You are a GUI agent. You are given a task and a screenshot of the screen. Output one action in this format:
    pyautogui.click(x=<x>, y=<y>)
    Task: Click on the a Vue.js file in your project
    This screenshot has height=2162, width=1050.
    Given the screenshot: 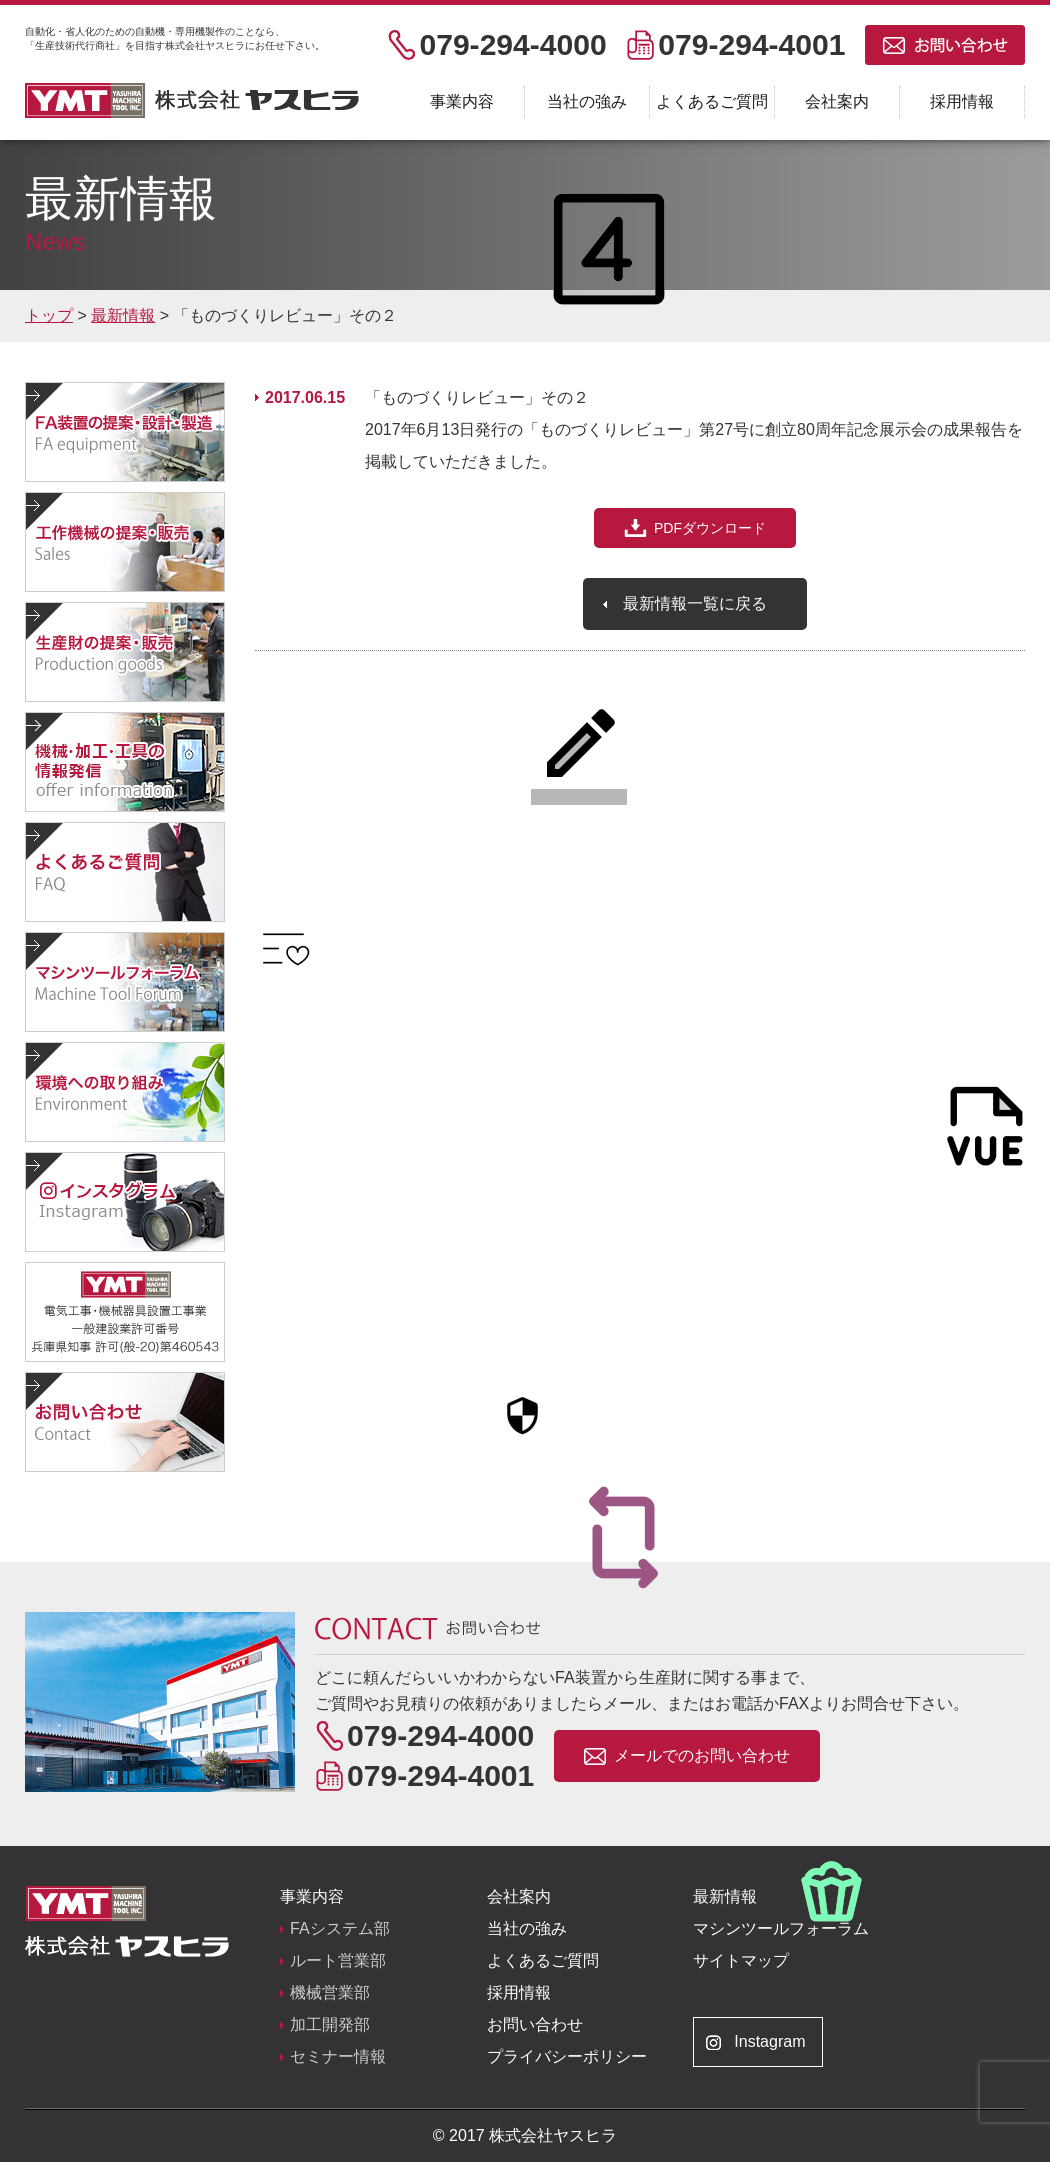 What is the action you would take?
    pyautogui.click(x=986, y=1129)
    